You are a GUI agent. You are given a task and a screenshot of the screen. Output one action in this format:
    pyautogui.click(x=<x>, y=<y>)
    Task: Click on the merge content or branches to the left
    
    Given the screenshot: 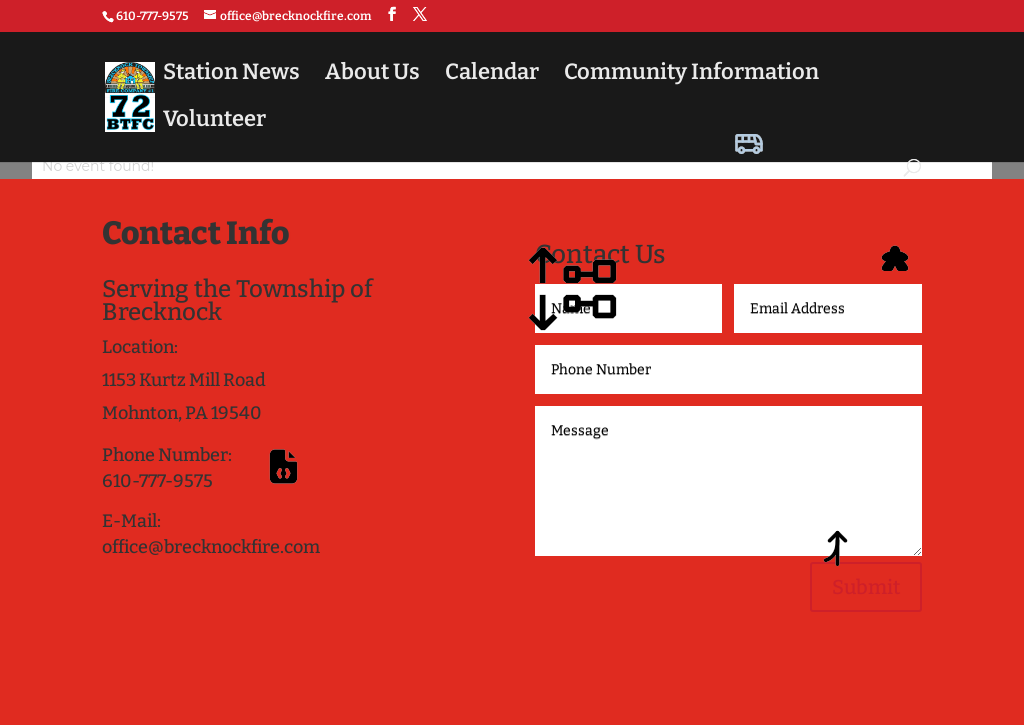 What is the action you would take?
    pyautogui.click(x=837, y=548)
    